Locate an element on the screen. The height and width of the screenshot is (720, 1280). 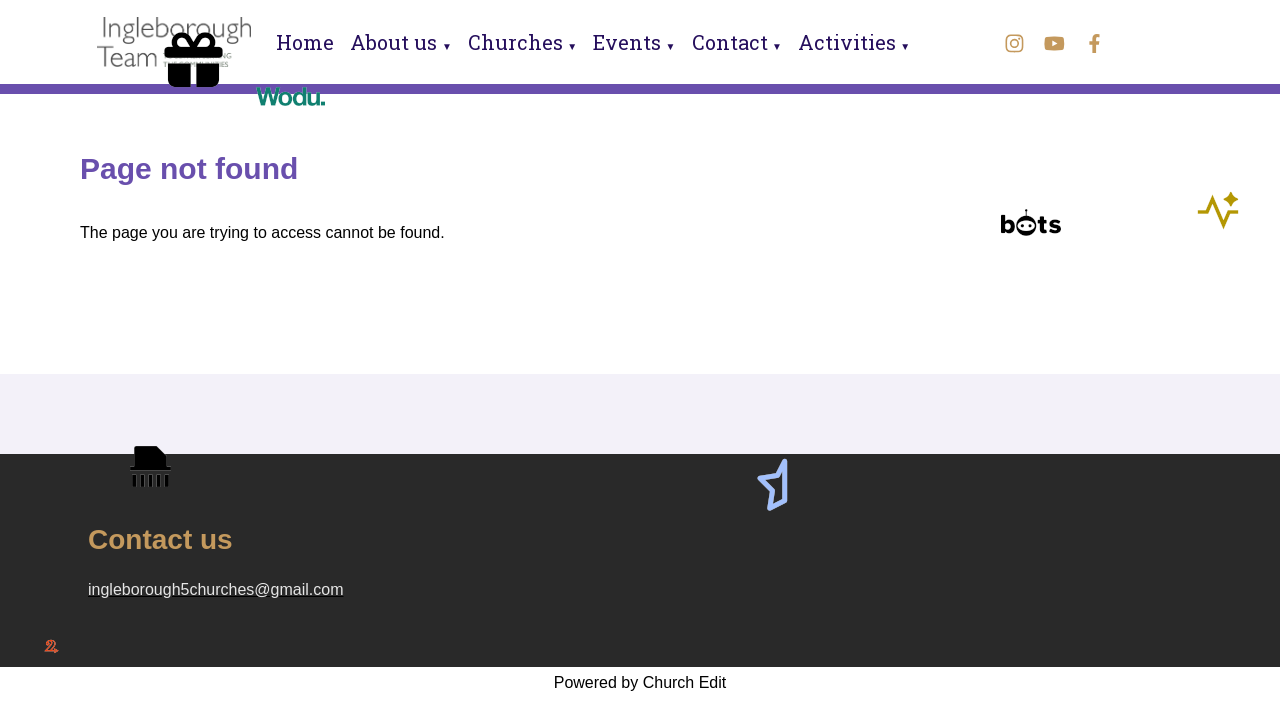
view or redeem a gift is located at coordinates (193, 61).